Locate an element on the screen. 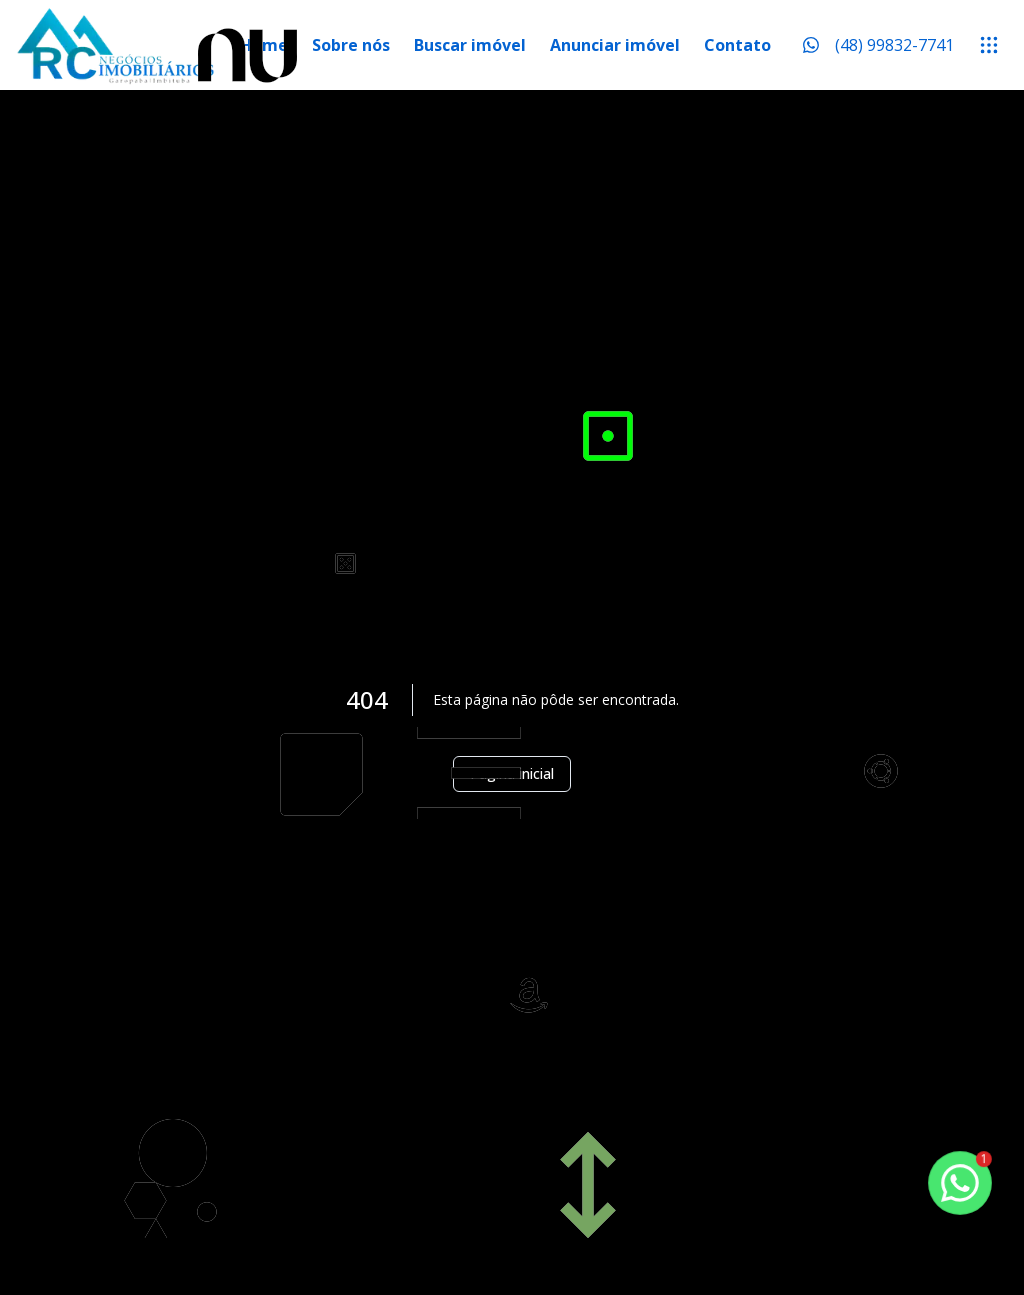 The height and width of the screenshot is (1295, 1024). roll the dice or generate a random result is located at coordinates (608, 436).